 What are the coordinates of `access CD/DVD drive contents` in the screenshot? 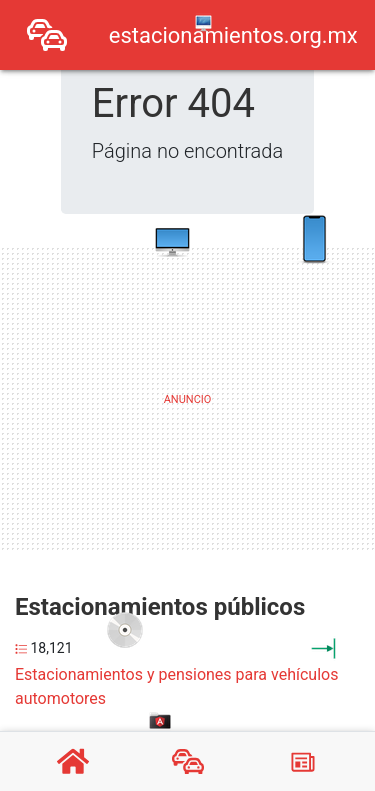 It's located at (125, 630).